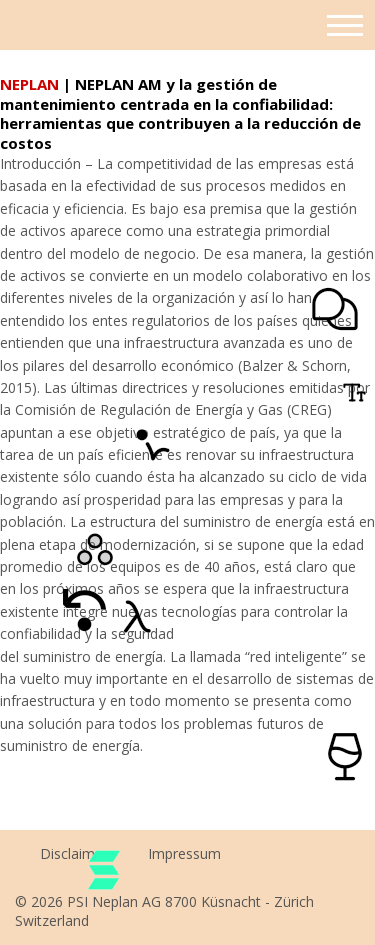  I want to click on open chat or messaging, so click(335, 309).